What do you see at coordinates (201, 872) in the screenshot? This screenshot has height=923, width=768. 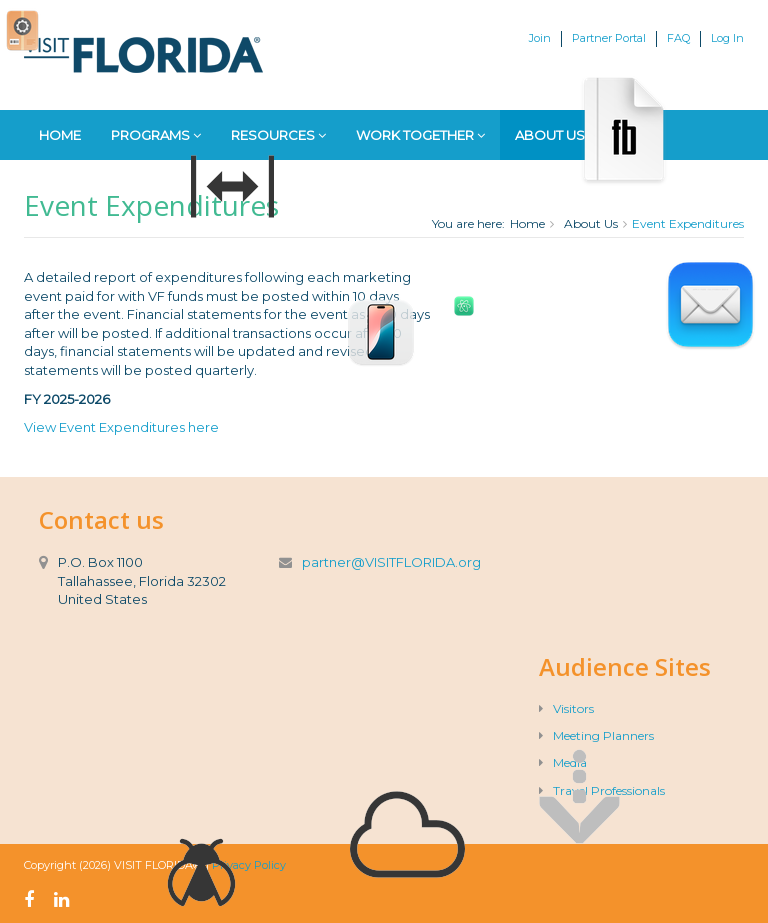 I see `report a bug or issue` at bounding box center [201, 872].